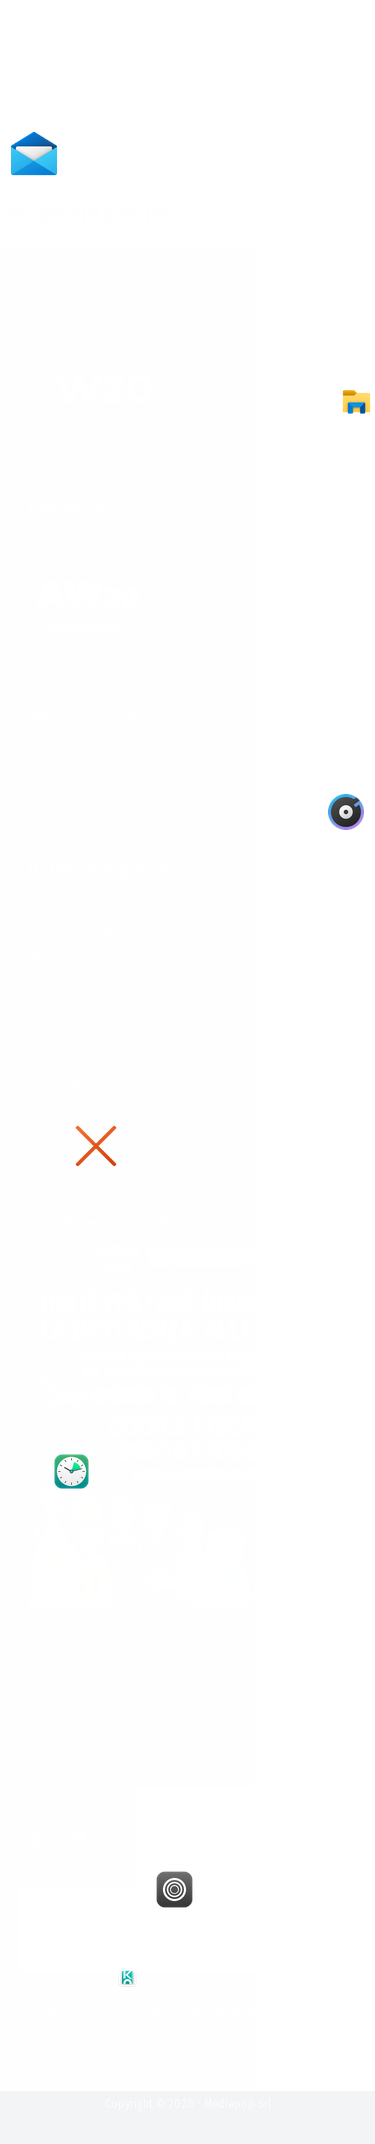 The height and width of the screenshot is (2144, 375). What do you see at coordinates (127, 1977) in the screenshot?
I see `open koreader e-book reading app` at bounding box center [127, 1977].